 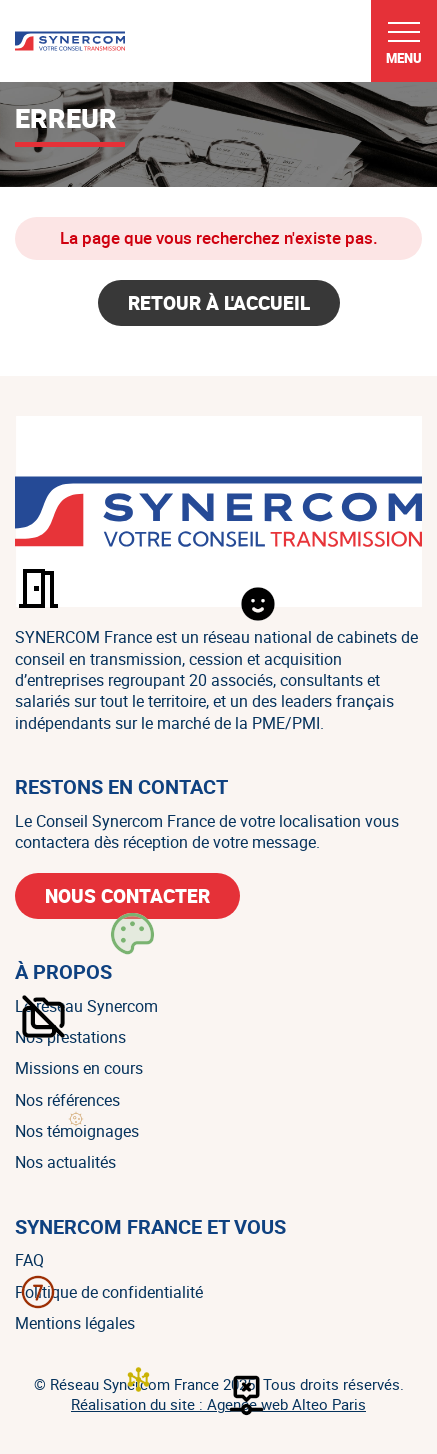 What do you see at coordinates (38, 588) in the screenshot?
I see `access meeting room booking` at bounding box center [38, 588].